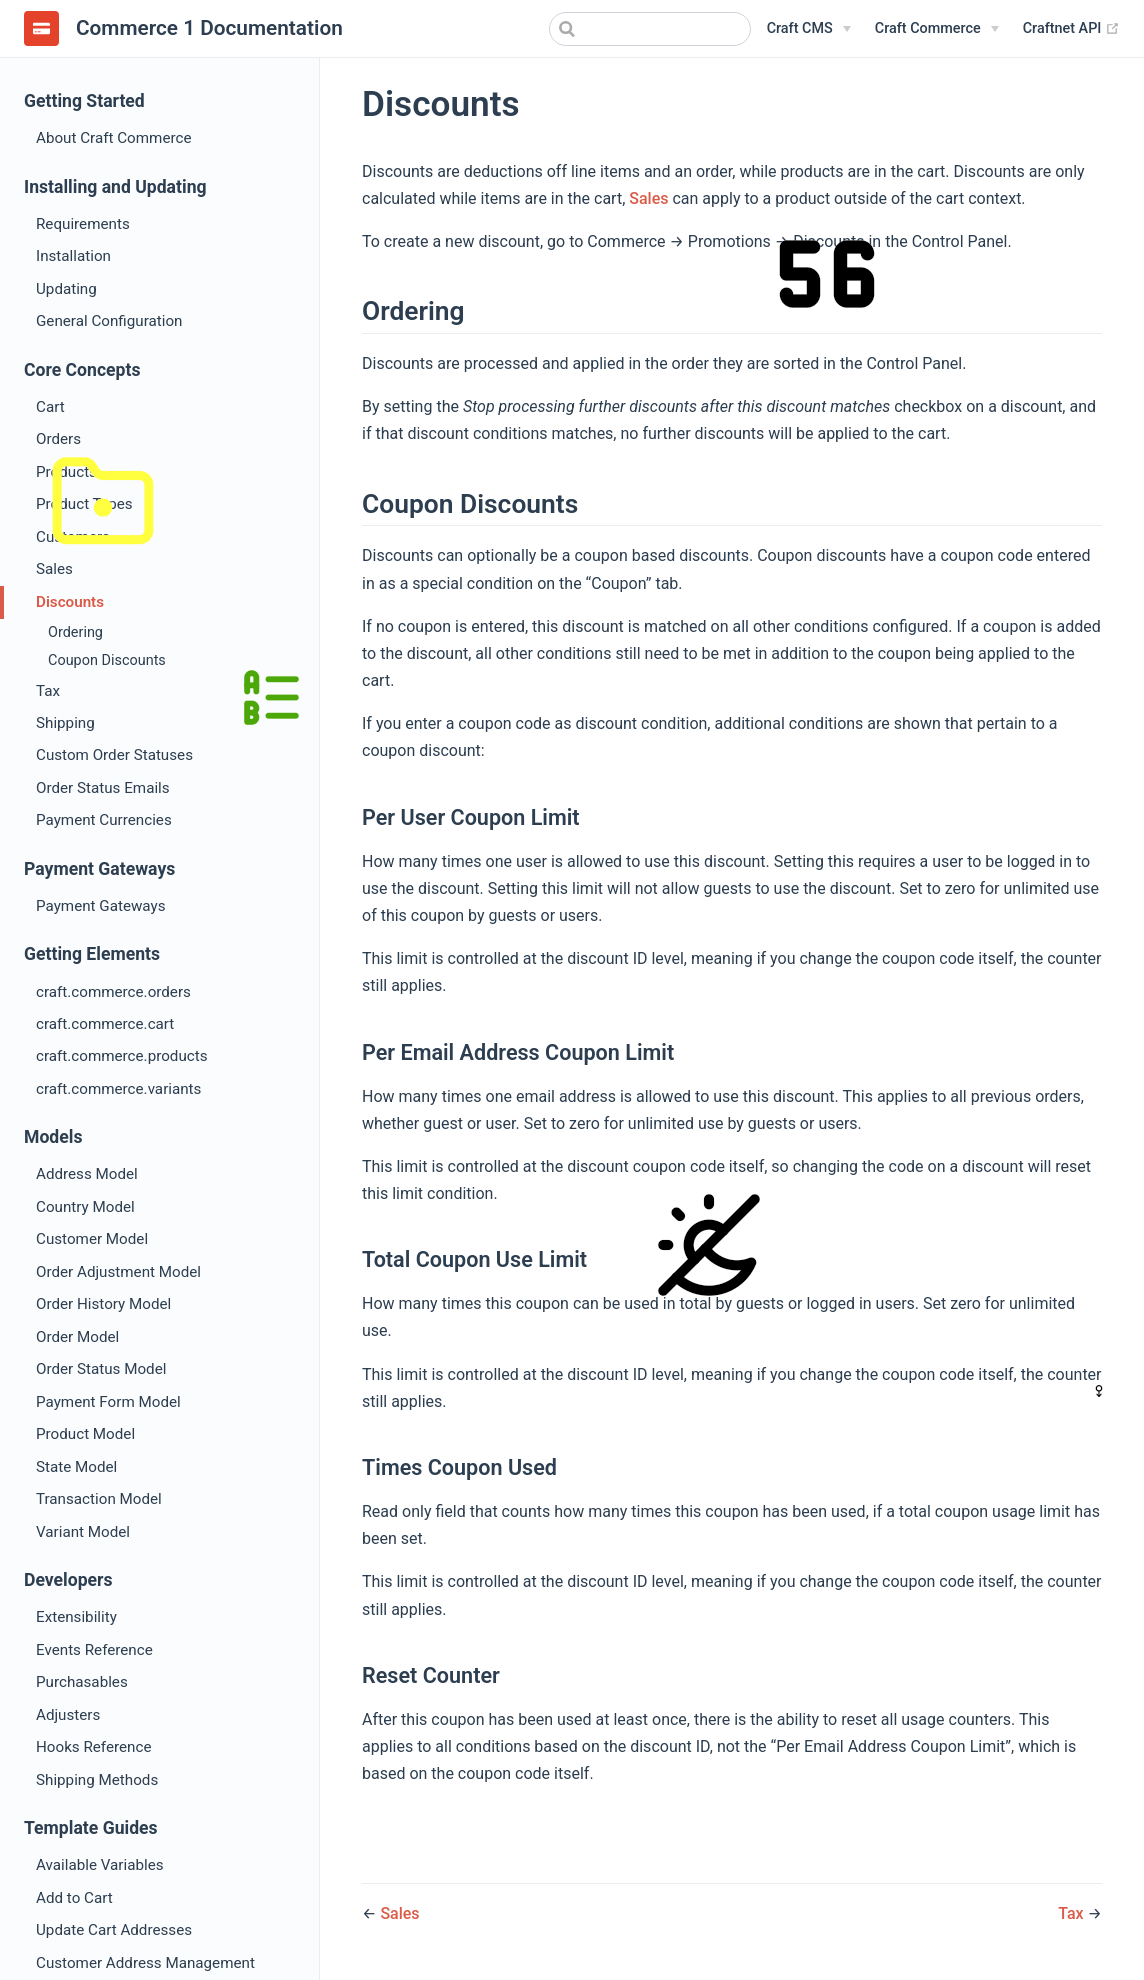 The image size is (1144, 1980). Describe the element at coordinates (1099, 1391) in the screenshot. I see `swipe down gesture indicator` at that location.